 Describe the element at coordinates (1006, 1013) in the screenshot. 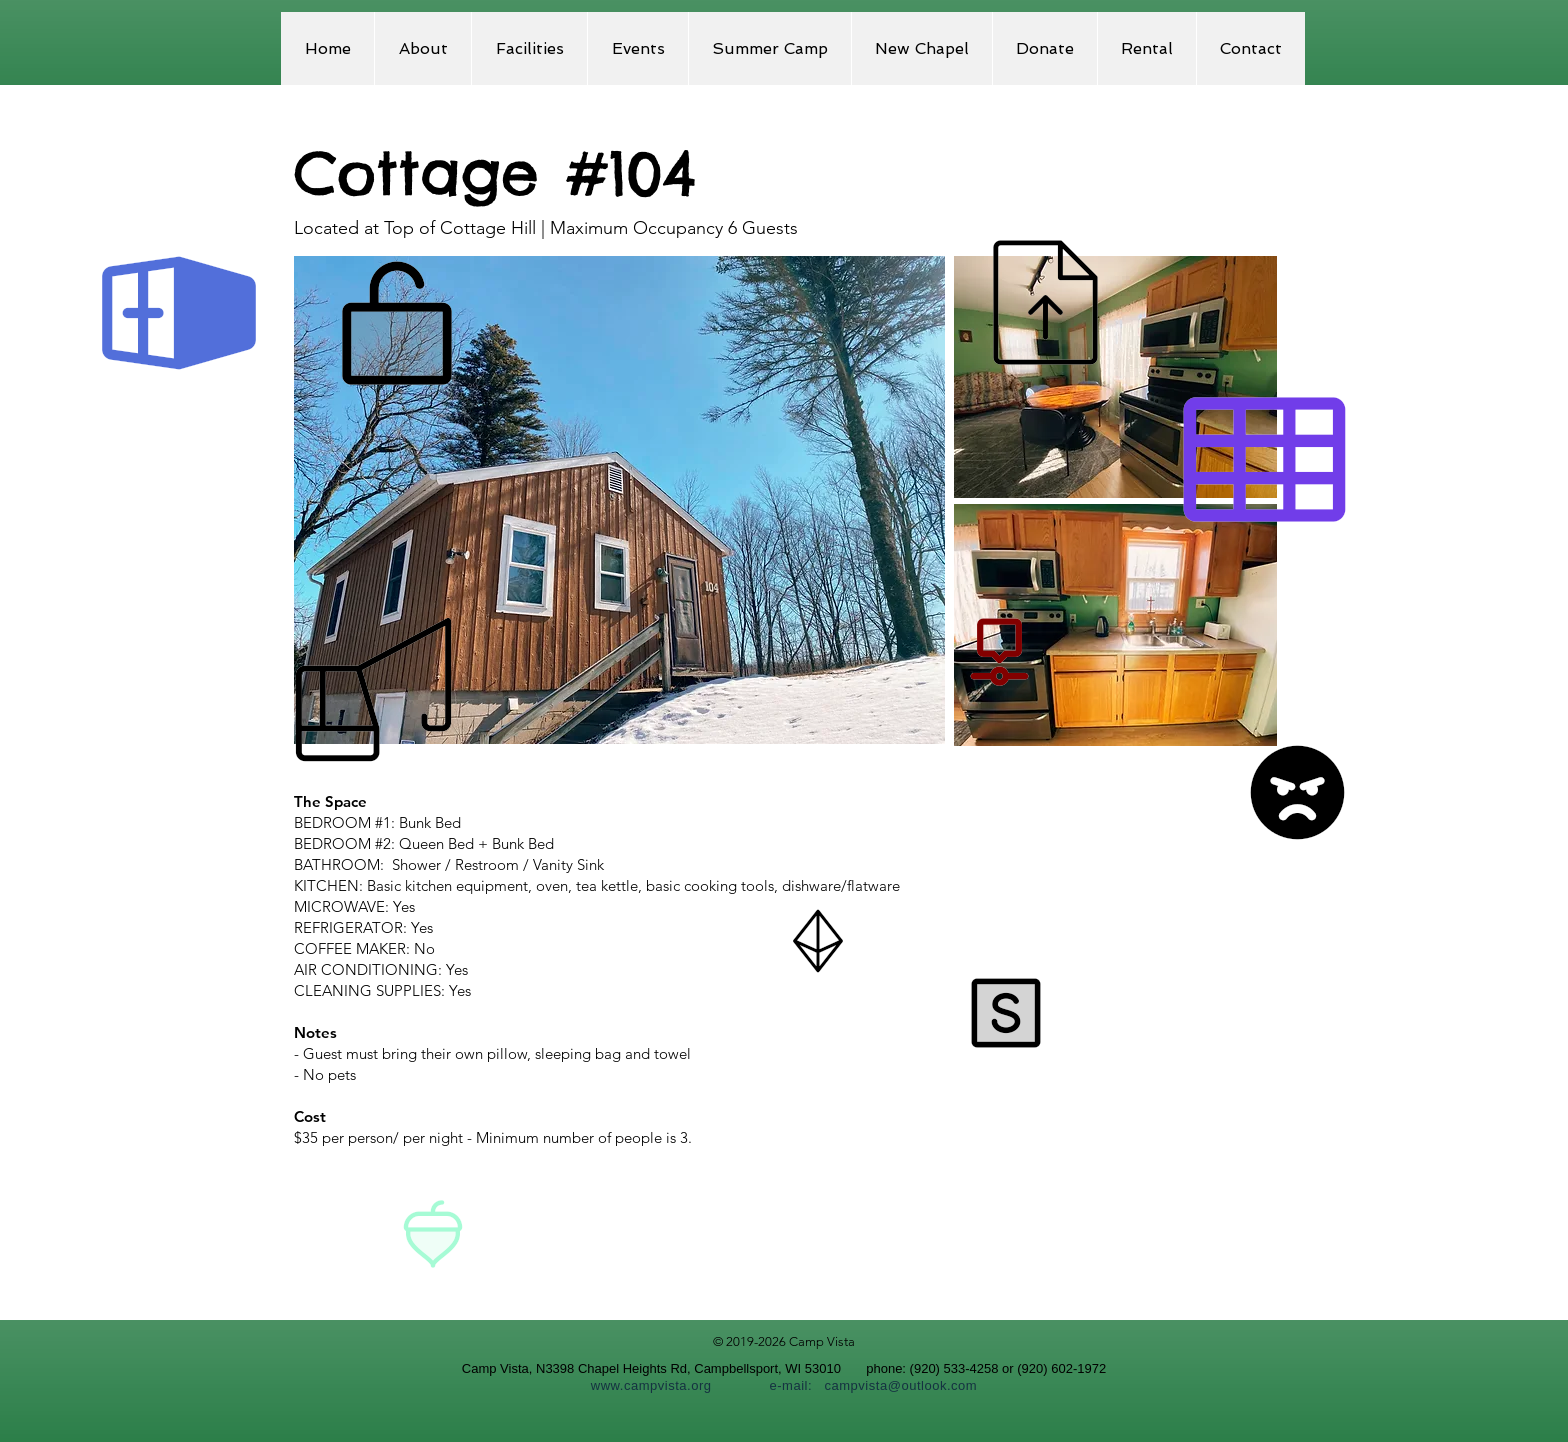

I see `link to Stripe payment services` at that location.